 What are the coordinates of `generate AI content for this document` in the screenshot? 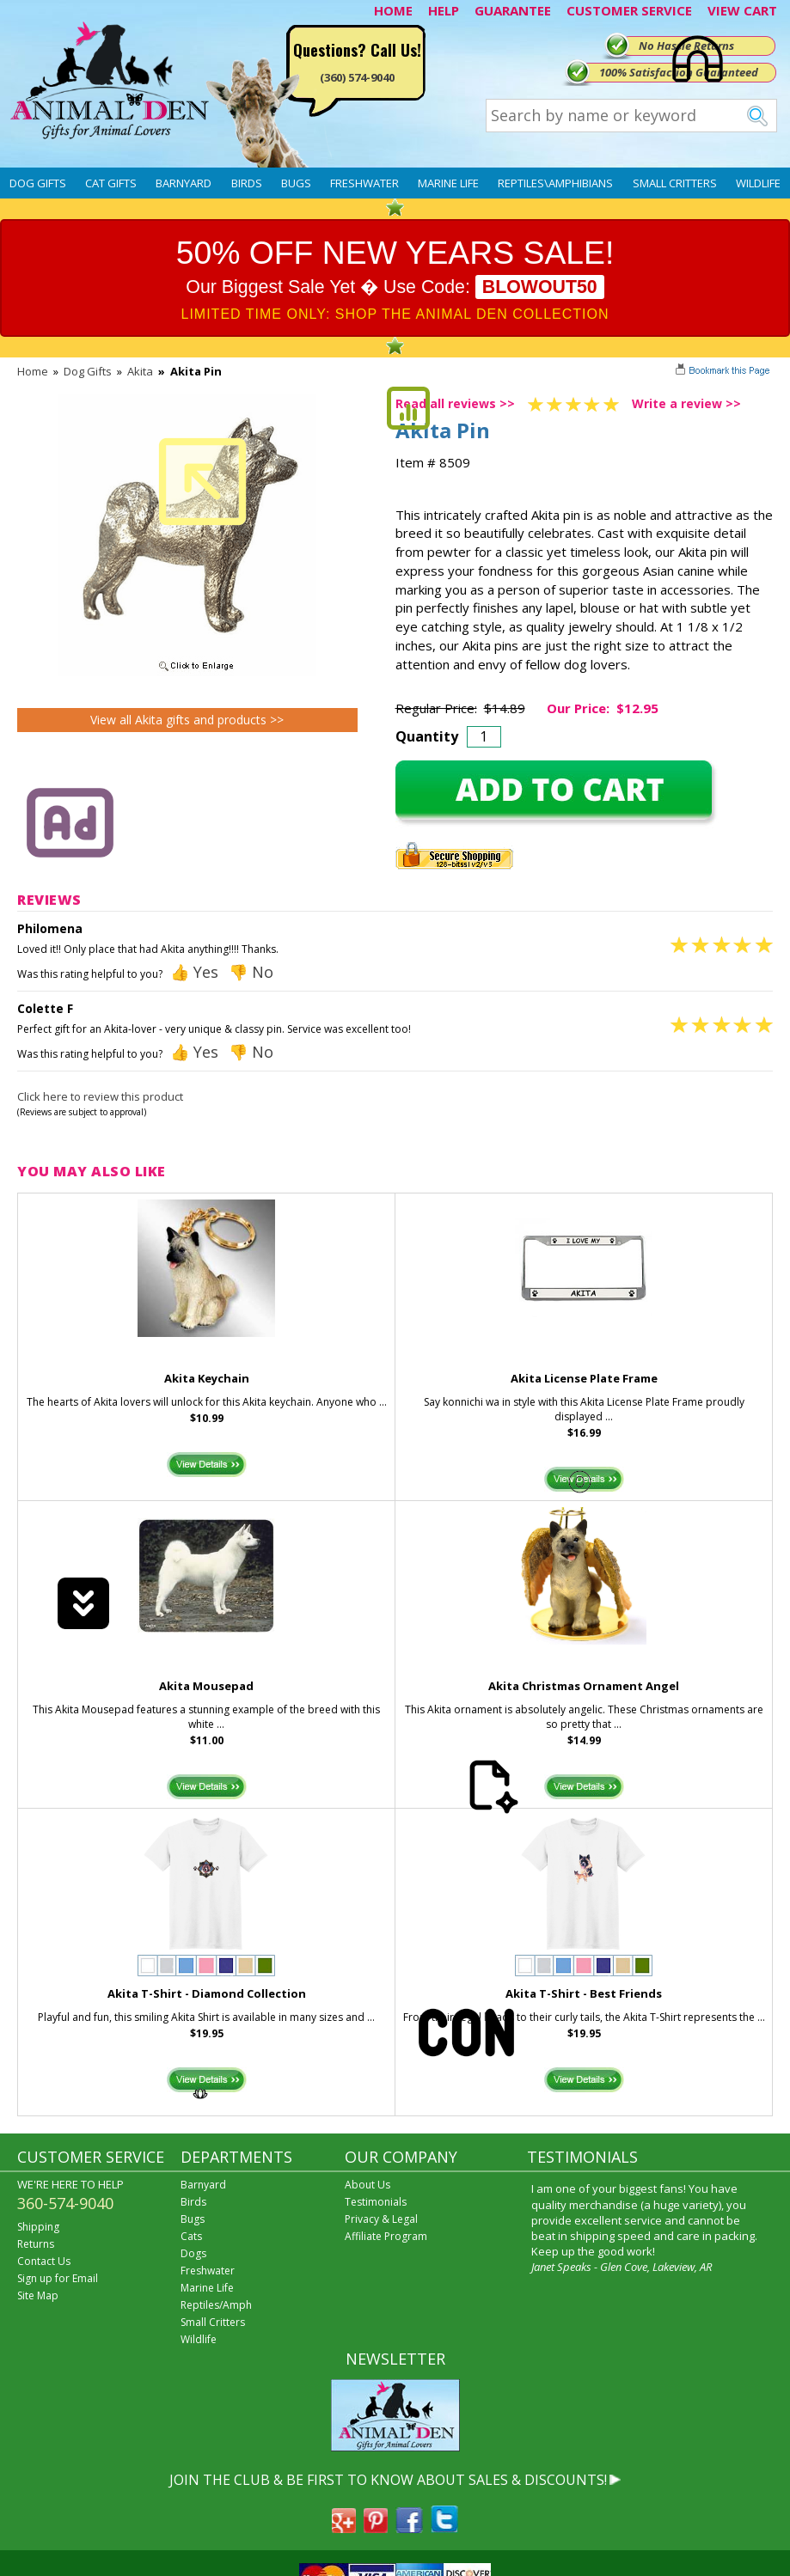 It's located at (489, 1785).